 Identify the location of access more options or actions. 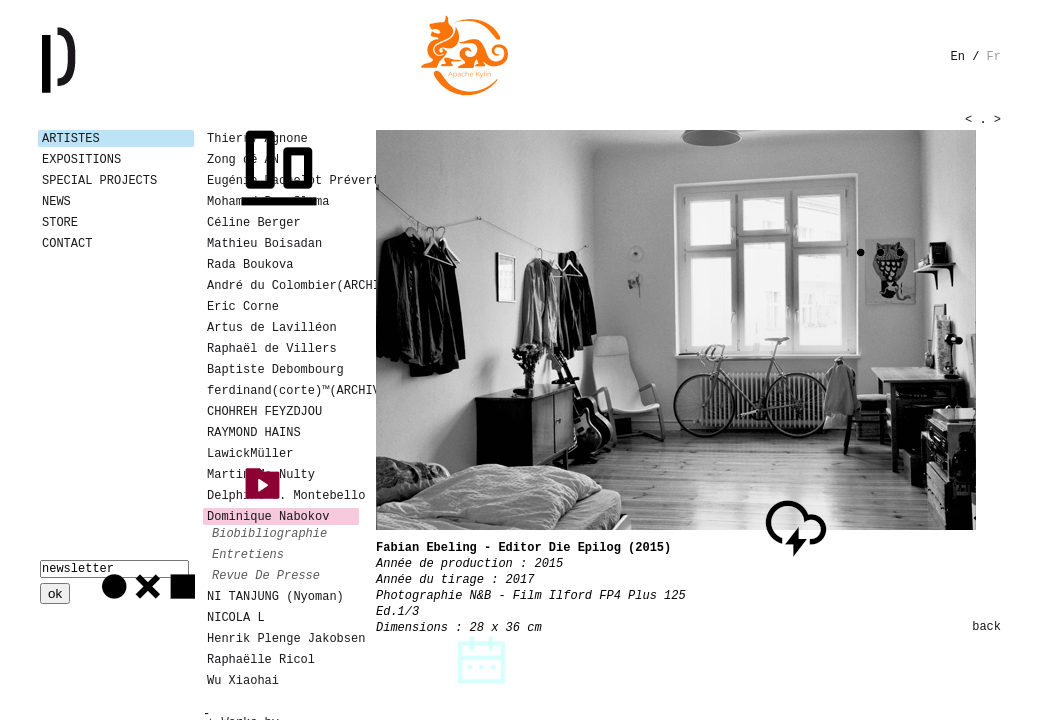
(880, 252).